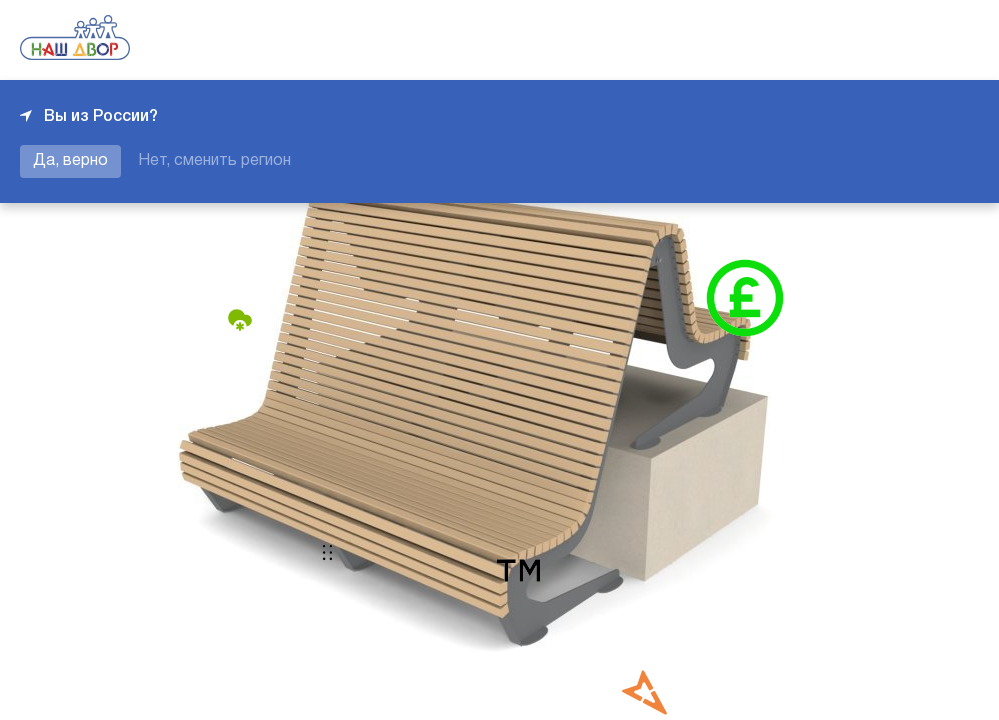  What do you see at coordinates (644, 692) in the screenshot?
I see `open mapillary street-level imagery app` at bounding box center [644, 692].